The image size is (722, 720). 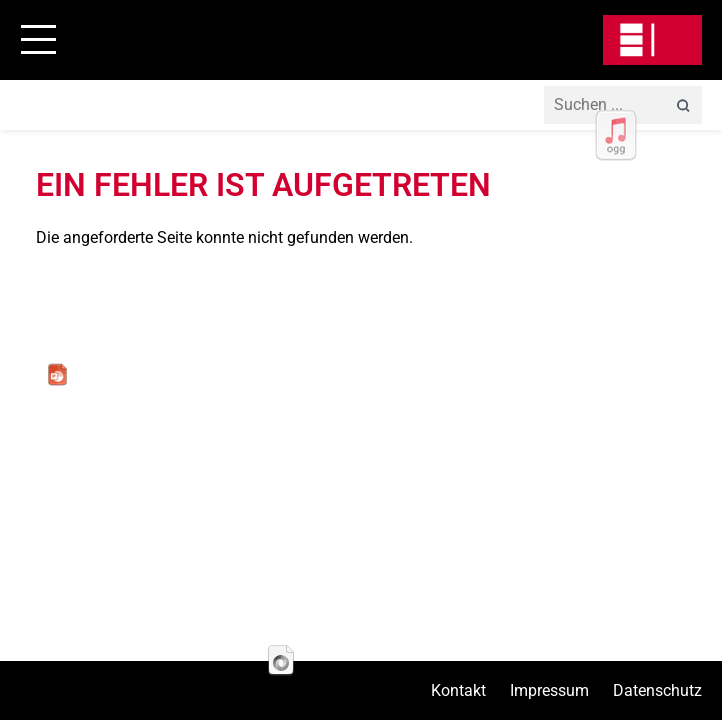 What do you see at coordinates (57, 374) in the screenshot?
I see `a Microsoft PowerPoint file` at bounding box center [57, 374].